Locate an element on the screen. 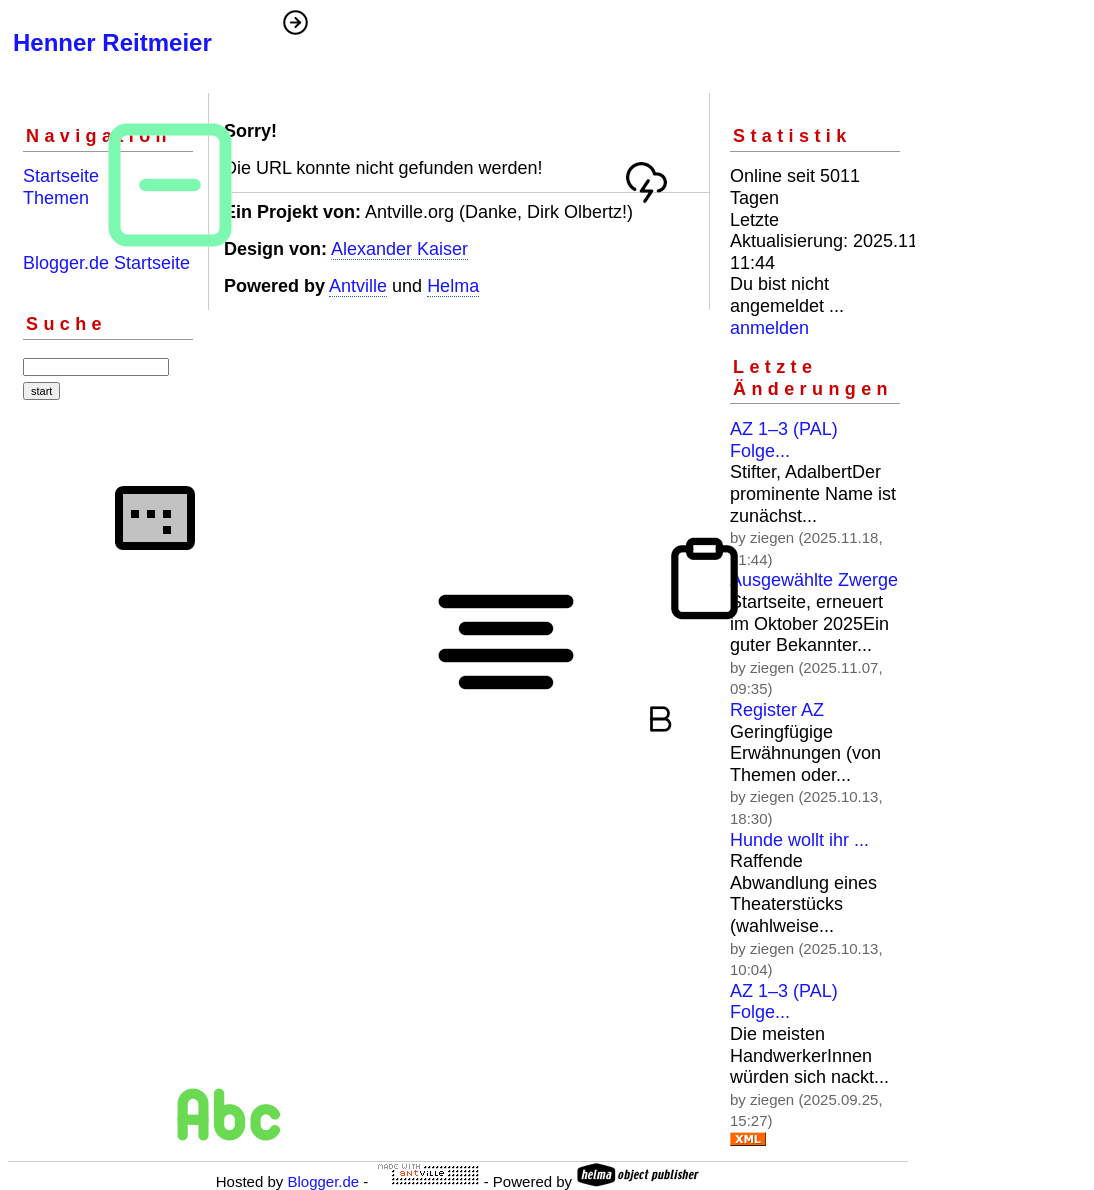 The width and height of the screenshot is (1094, 1190). indicates thunderstorm or severe weather conditions is located at coordinates (646, 182).